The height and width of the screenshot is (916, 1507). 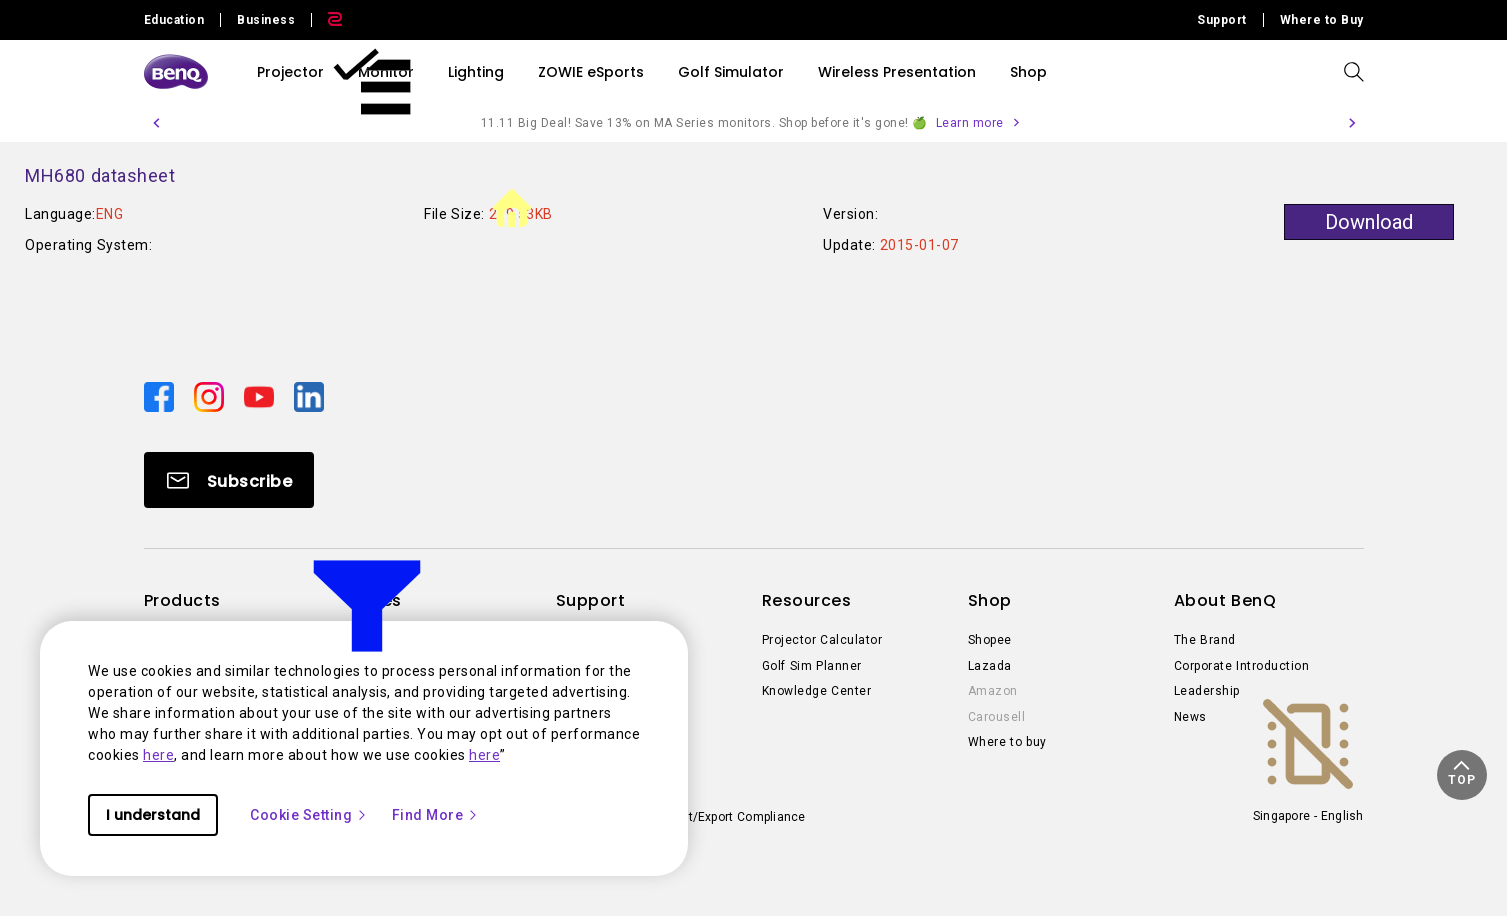 I want to click on view task list or to-do items, so click(x=372, y=87).